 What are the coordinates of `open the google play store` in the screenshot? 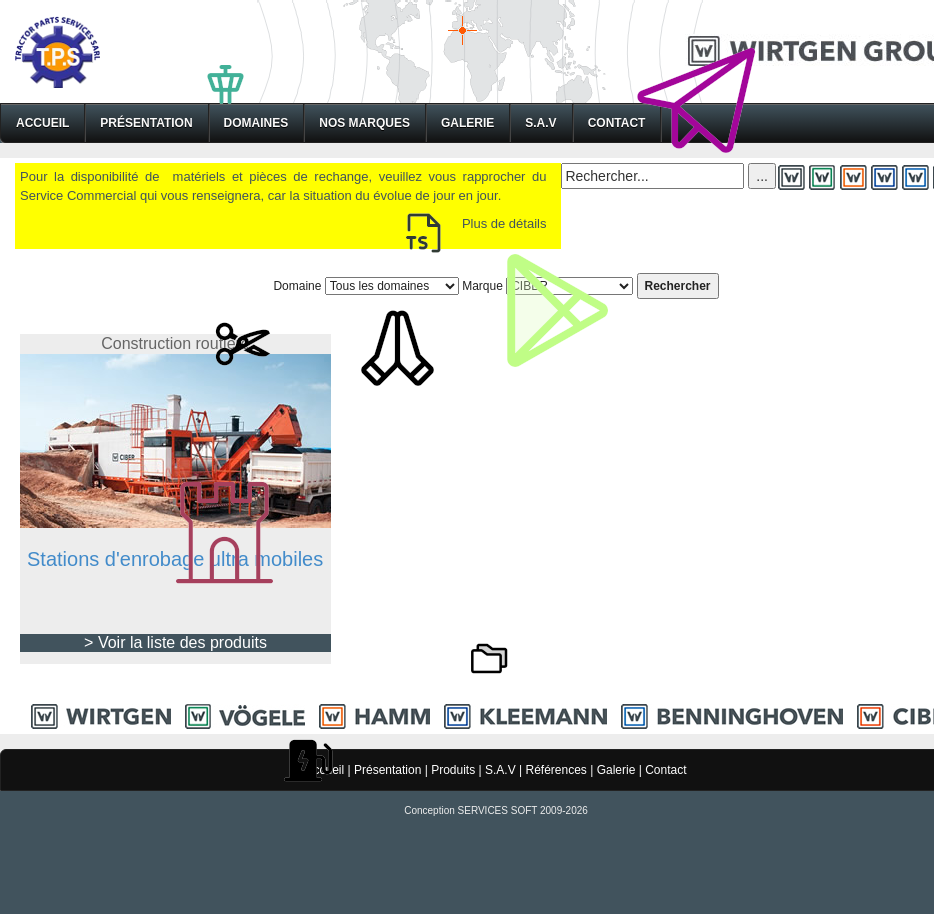 It's located at (547, 310).